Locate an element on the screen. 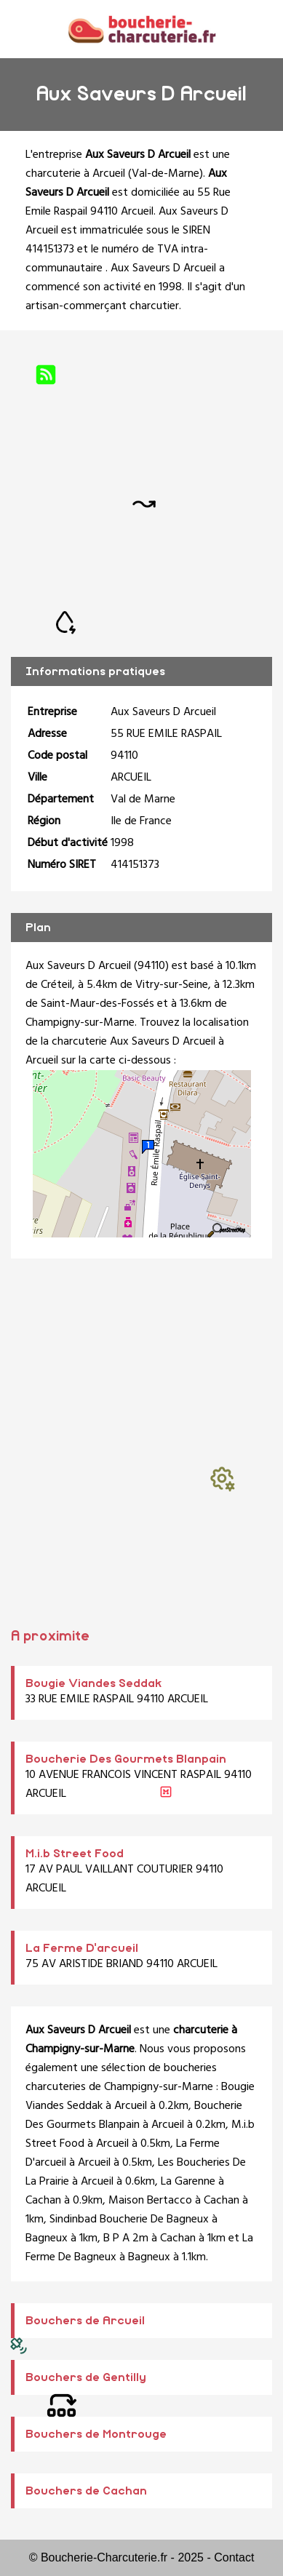  open Medium app is located at coordinates (166, 1792).